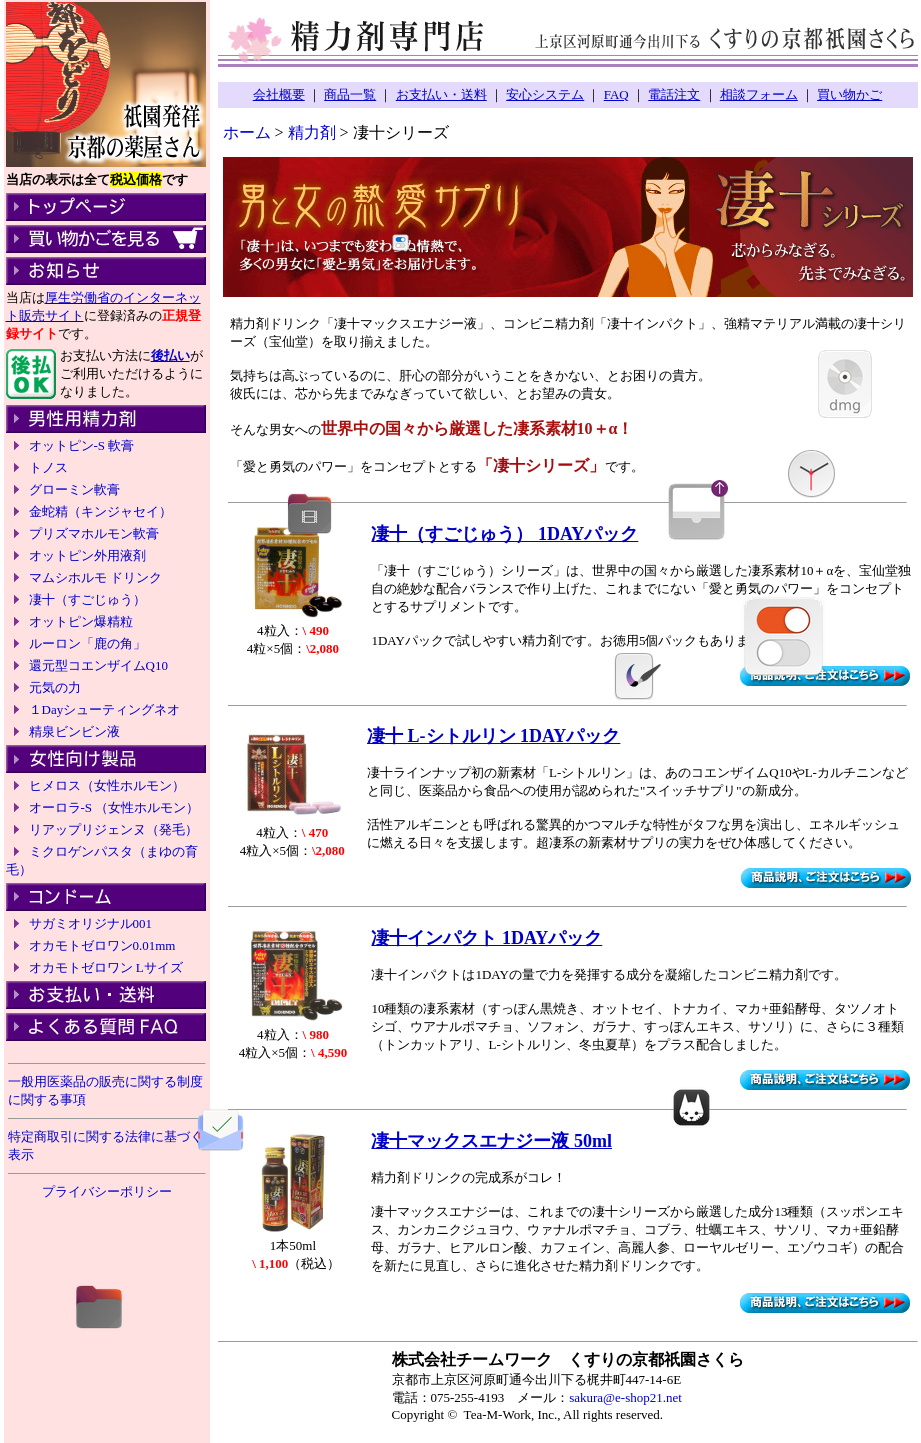  I want to click on create a new application or software project, so click(637, 676).